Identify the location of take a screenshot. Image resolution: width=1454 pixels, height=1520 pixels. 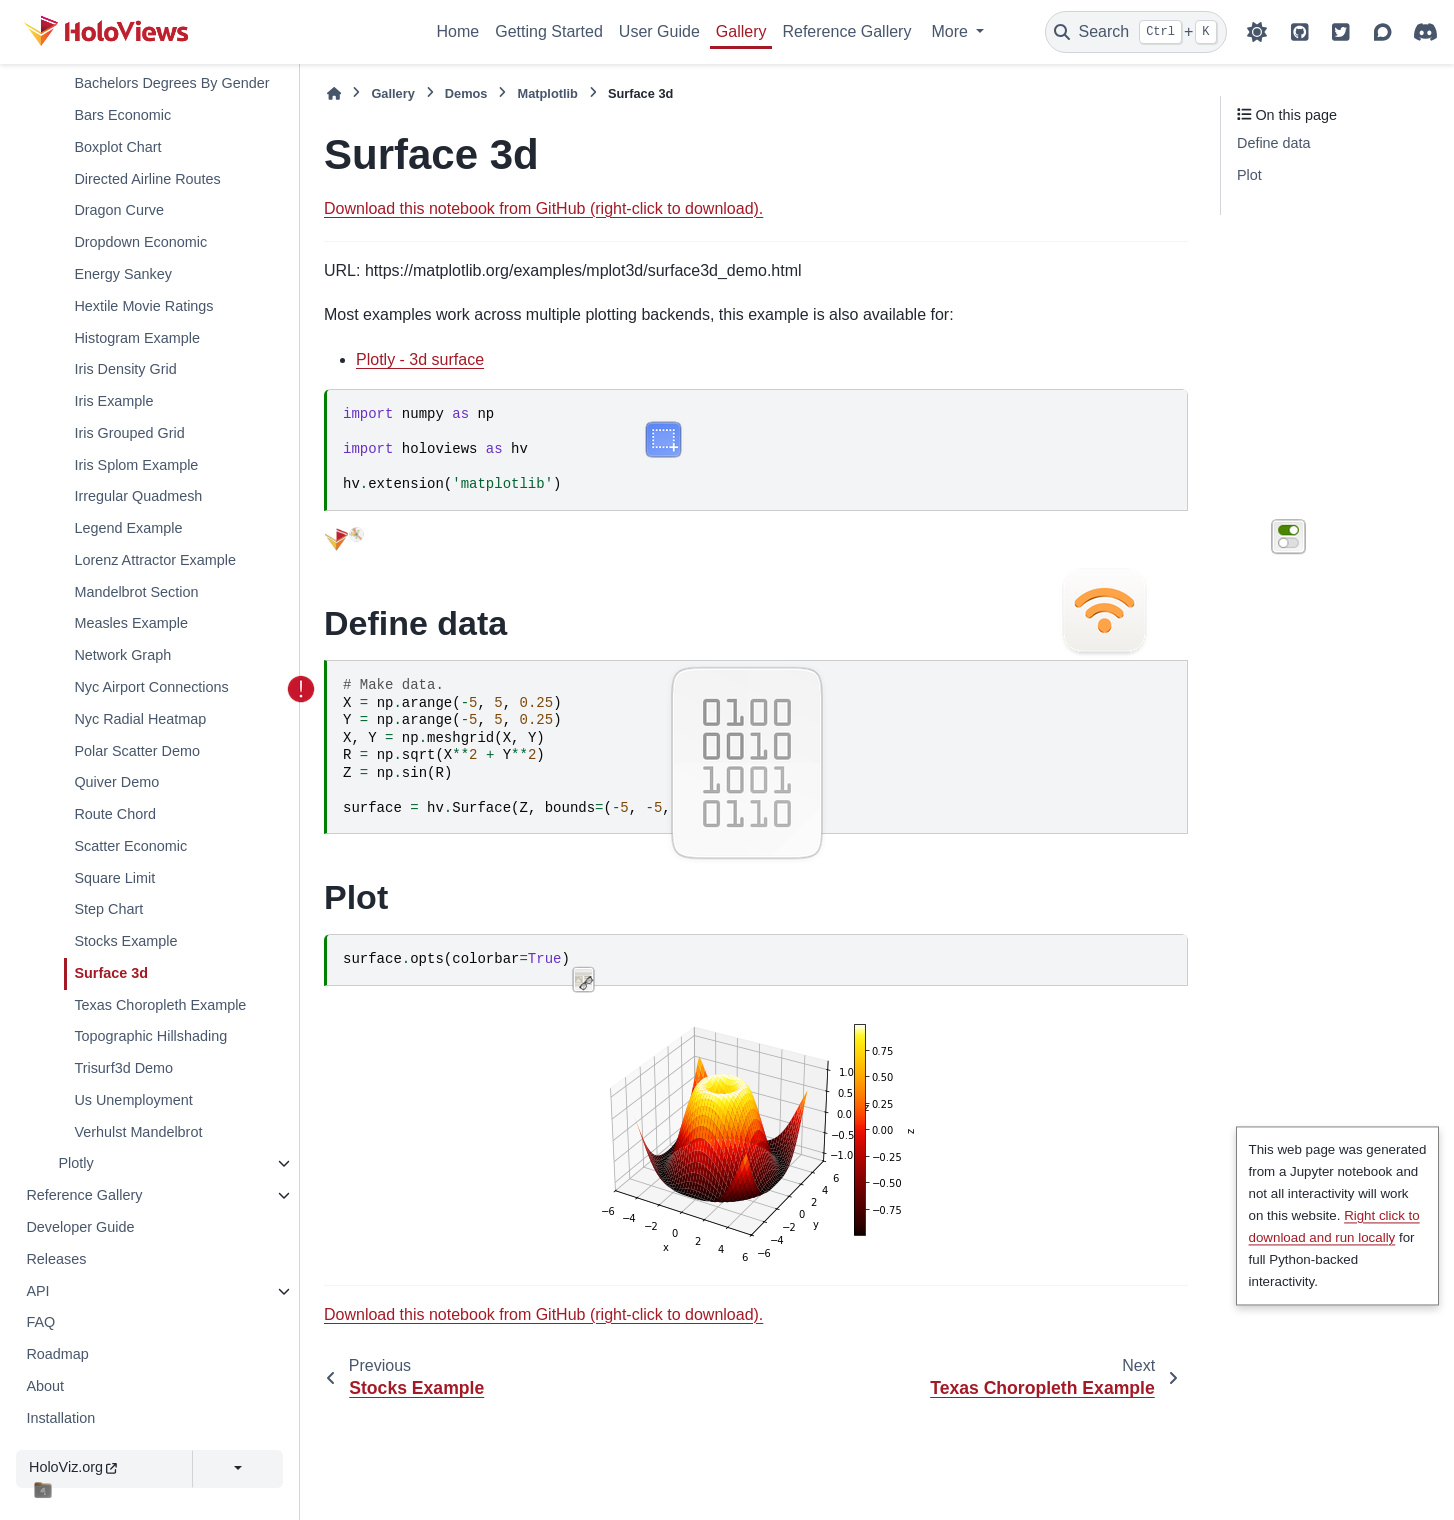
(663, 439).